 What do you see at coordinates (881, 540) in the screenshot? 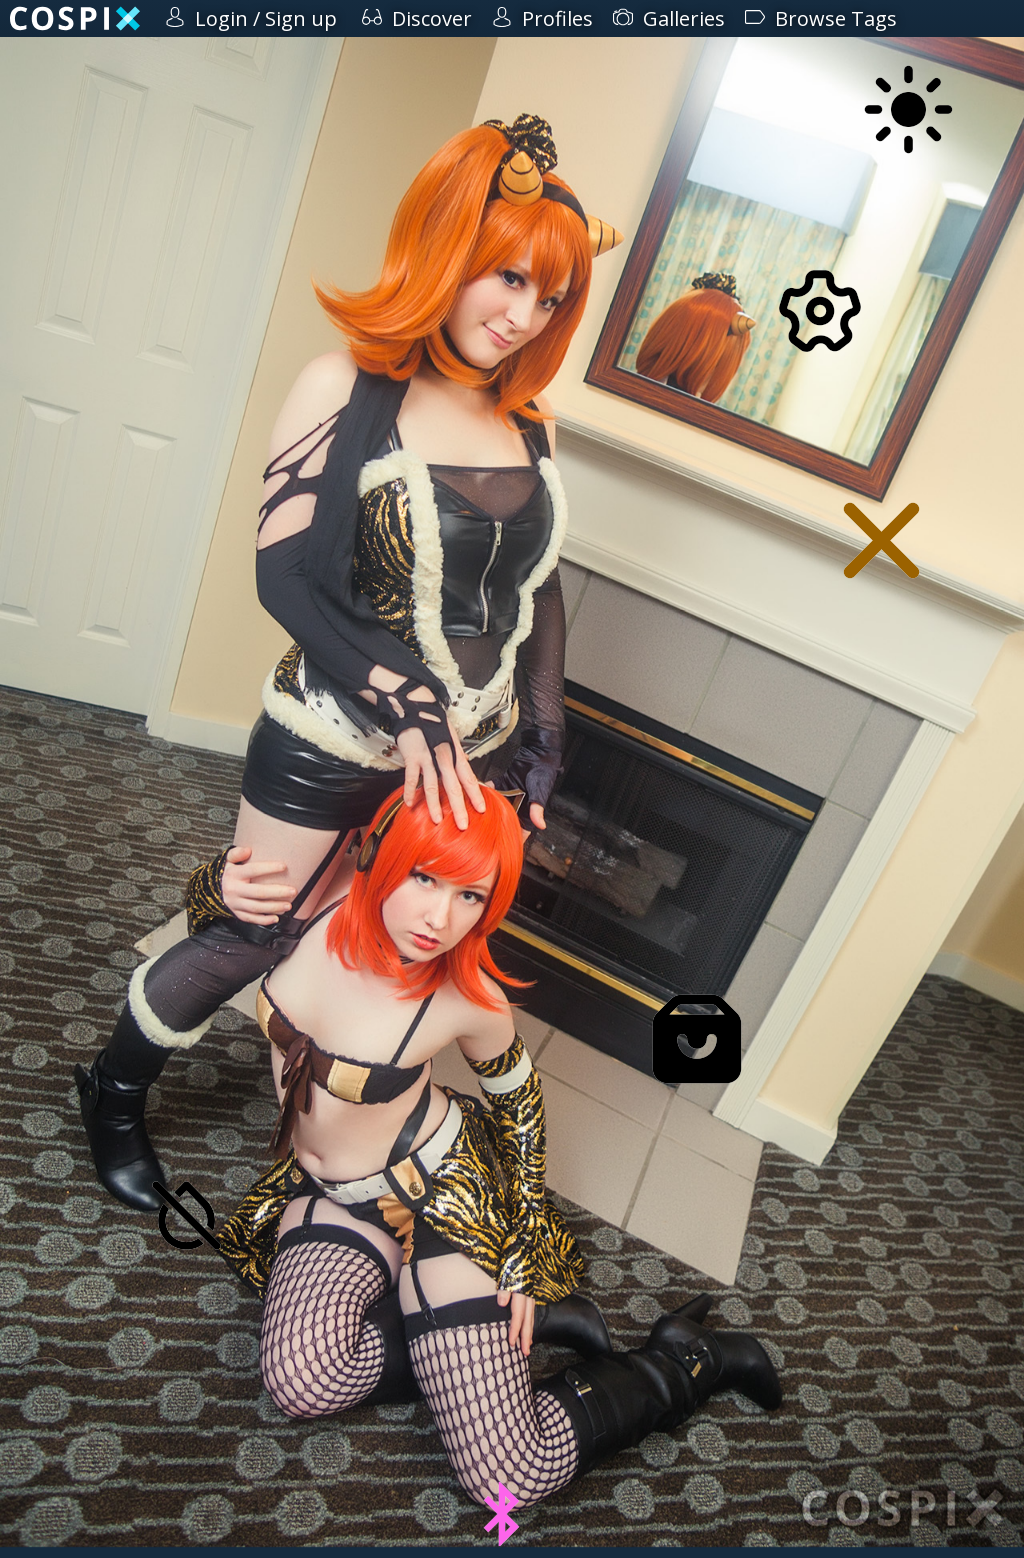
I see `close the current window or dialog` at bounding box center [881, 540].